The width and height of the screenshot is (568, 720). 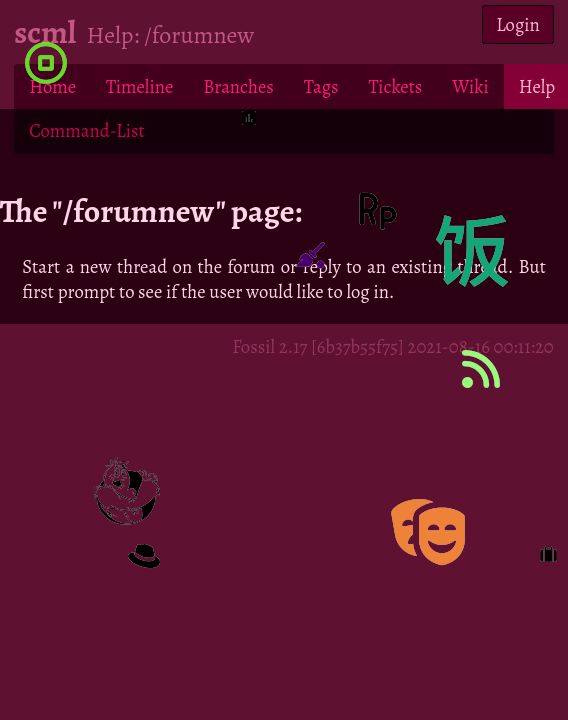 I want to click on open Fanfou social media app, so click(x=472, y=251).